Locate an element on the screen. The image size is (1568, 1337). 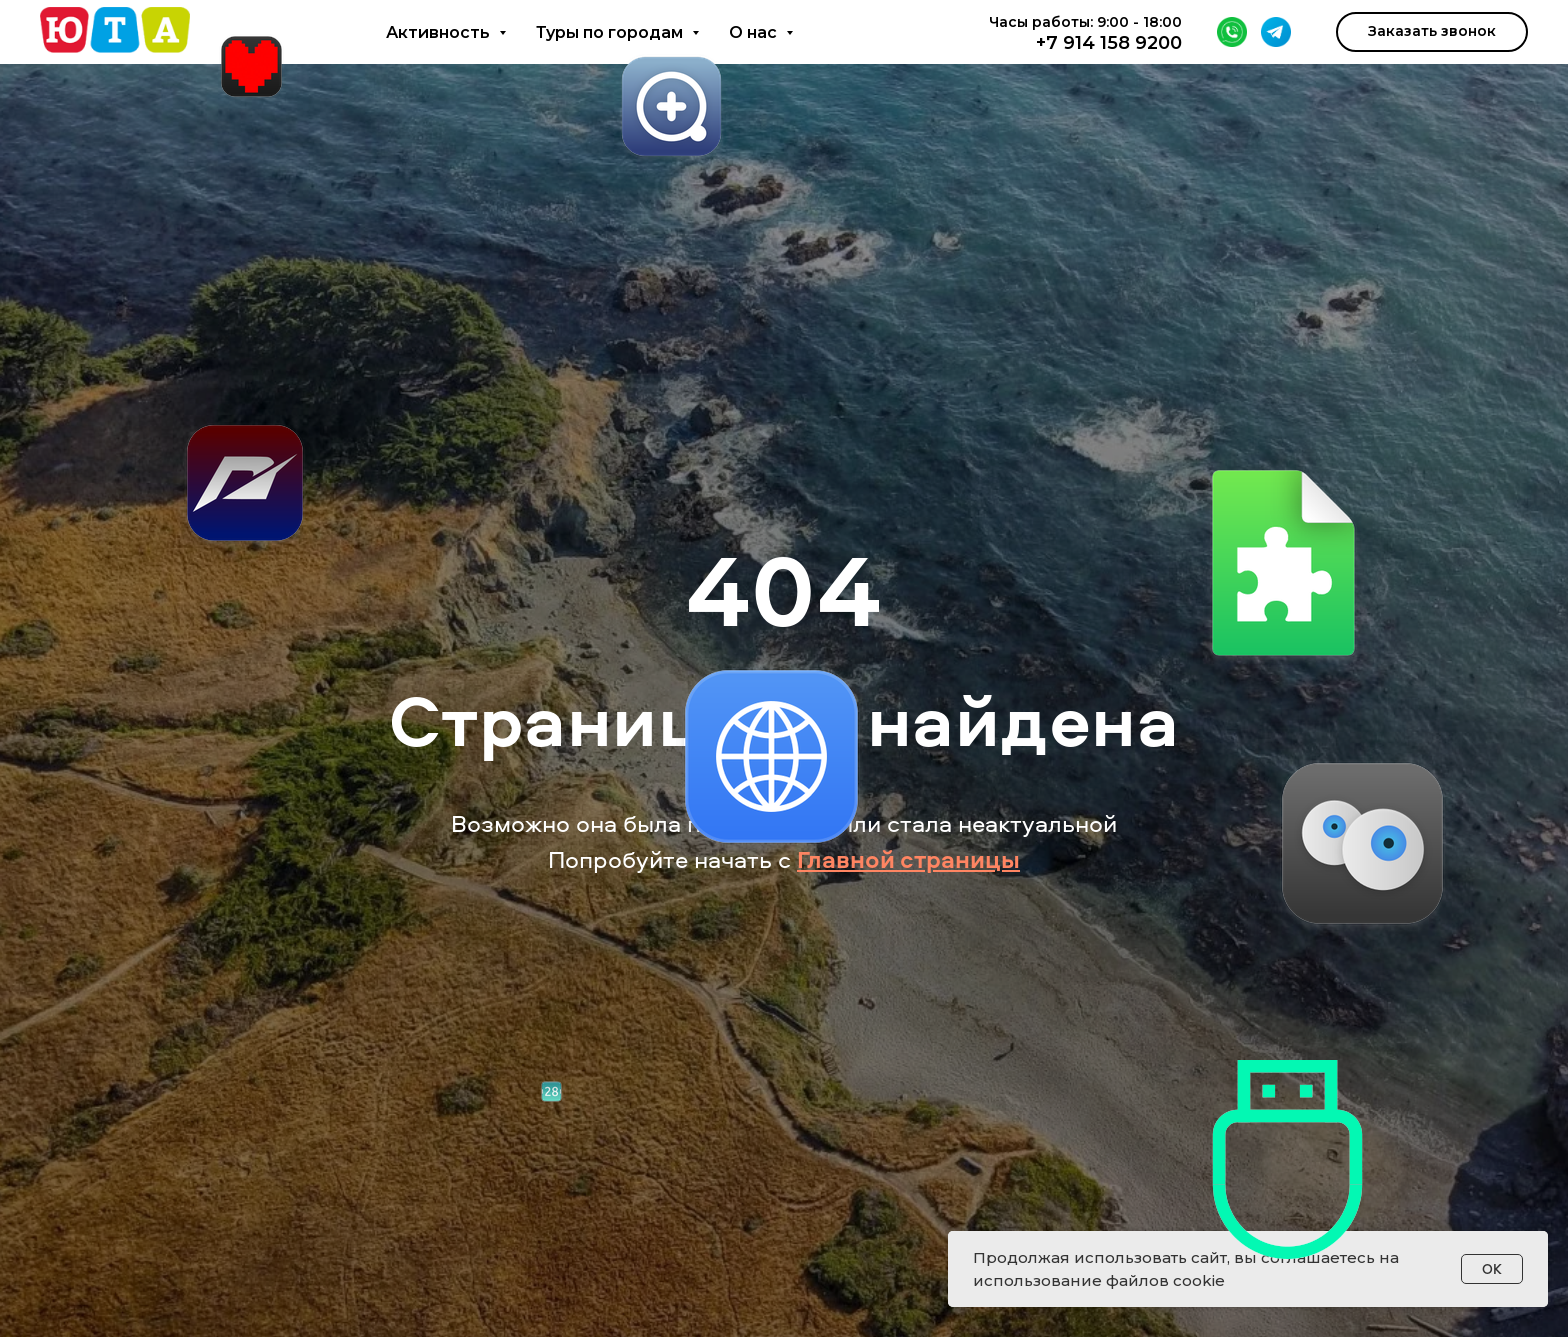
open the calendar app is located at coordinates (551, 1091).